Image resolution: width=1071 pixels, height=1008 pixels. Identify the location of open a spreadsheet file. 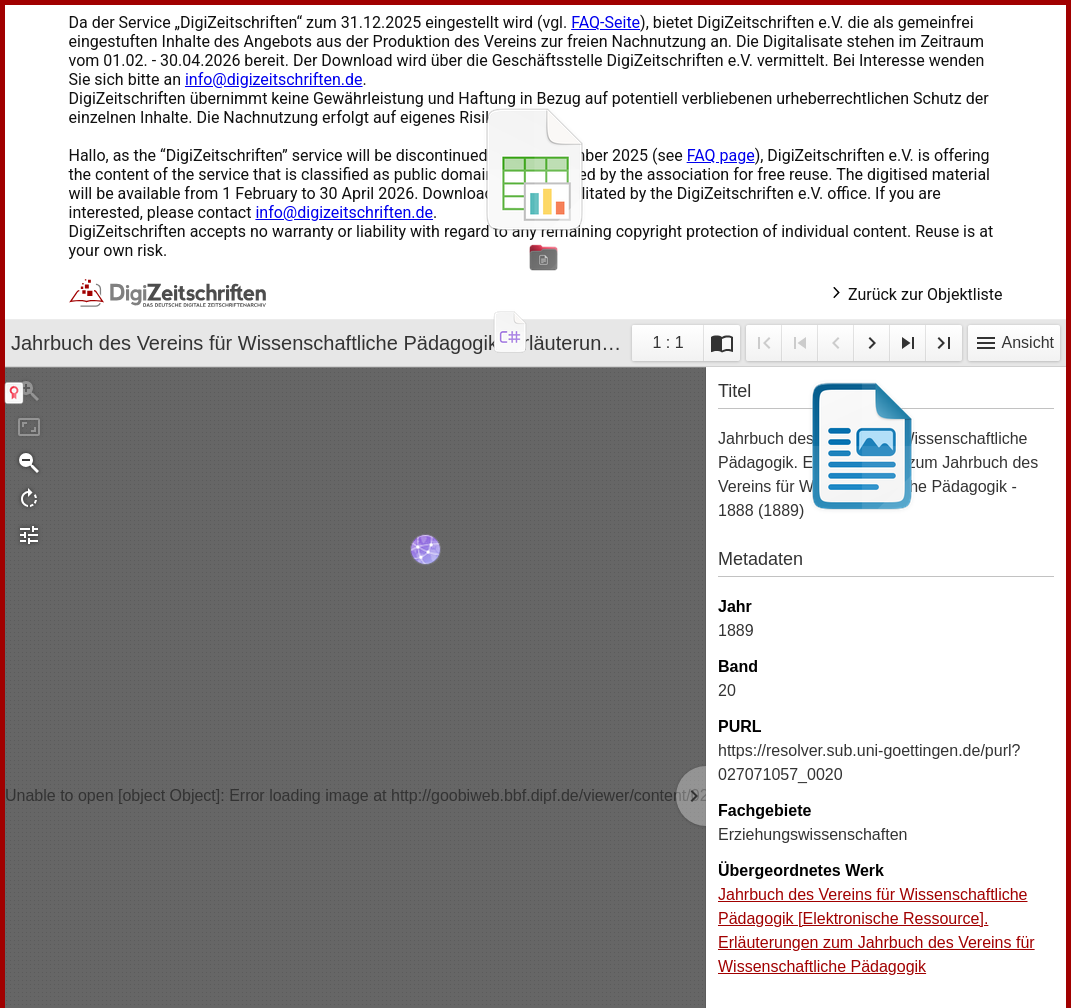
(534, 169).